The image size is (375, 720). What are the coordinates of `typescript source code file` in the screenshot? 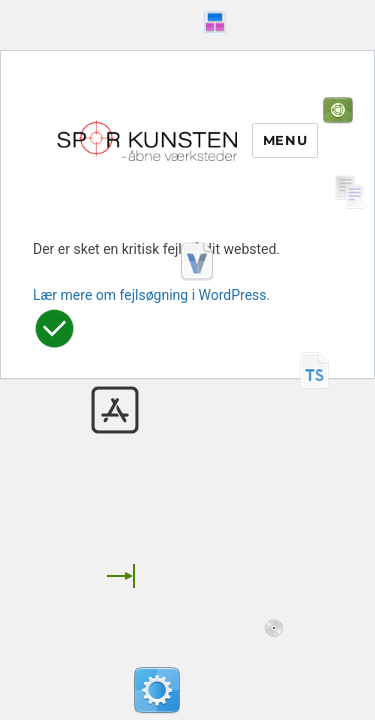 It's located at (314, 370).